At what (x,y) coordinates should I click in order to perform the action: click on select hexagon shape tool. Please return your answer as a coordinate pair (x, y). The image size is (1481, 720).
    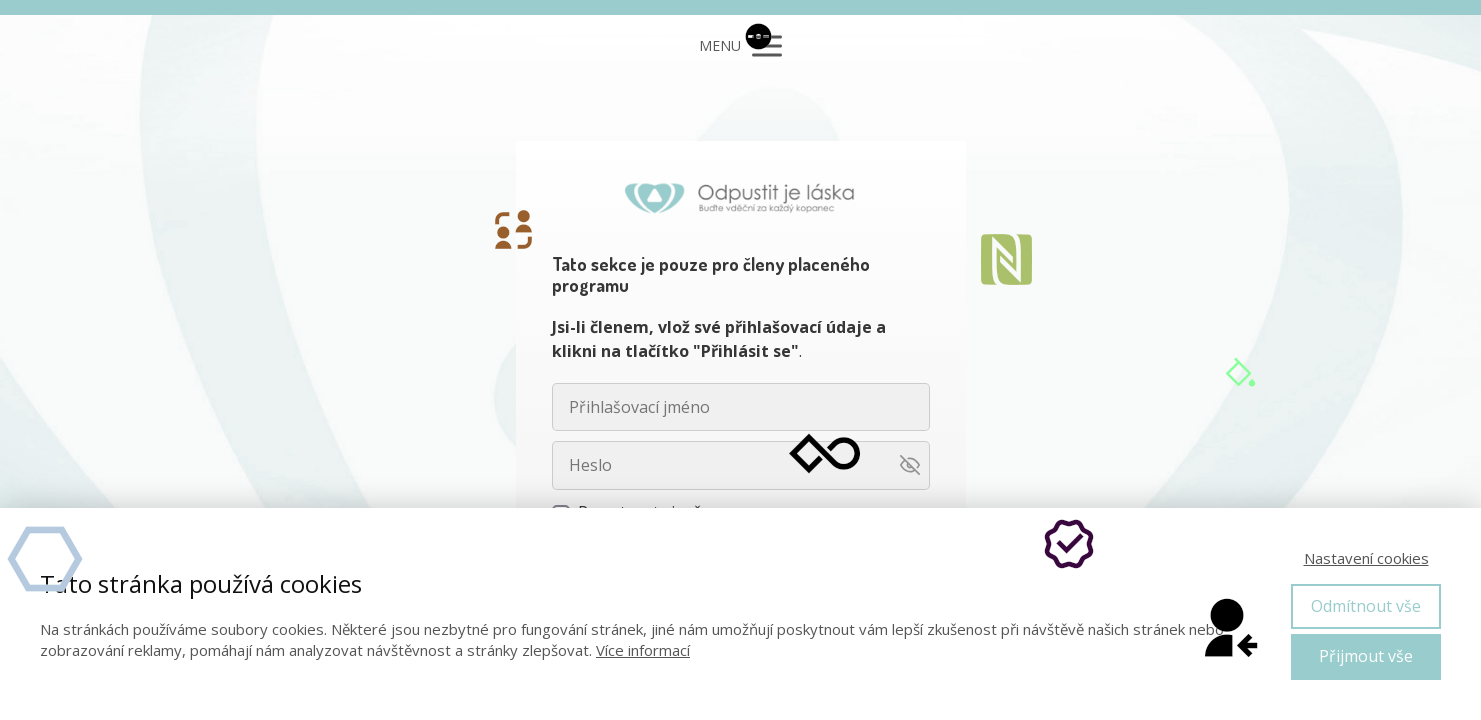
    Looking at the image, I should click on (45, 559).